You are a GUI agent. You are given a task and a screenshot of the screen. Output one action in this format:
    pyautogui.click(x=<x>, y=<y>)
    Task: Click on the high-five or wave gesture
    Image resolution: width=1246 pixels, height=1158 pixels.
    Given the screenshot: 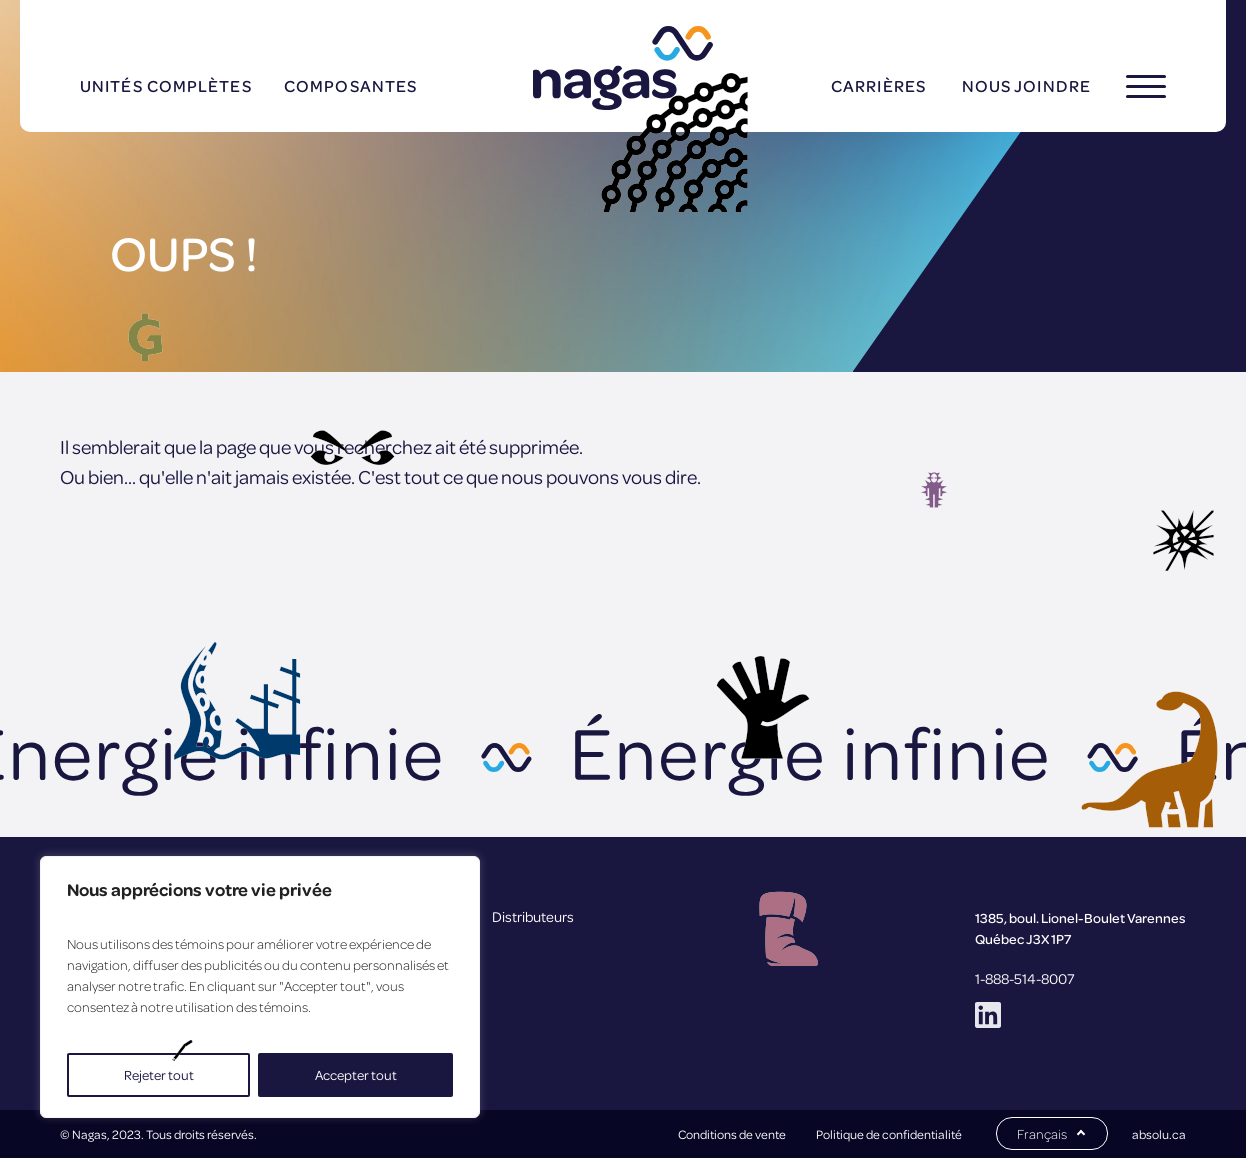 What is the action you would take?
    pyautogui.click(x=761, y=707)
    